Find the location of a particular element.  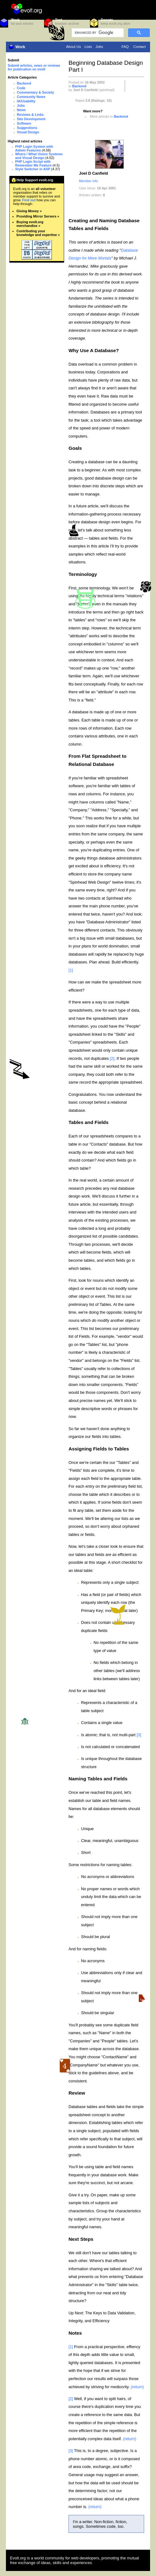

start a new garden or planting activity is located at coordinates (118, 1614).